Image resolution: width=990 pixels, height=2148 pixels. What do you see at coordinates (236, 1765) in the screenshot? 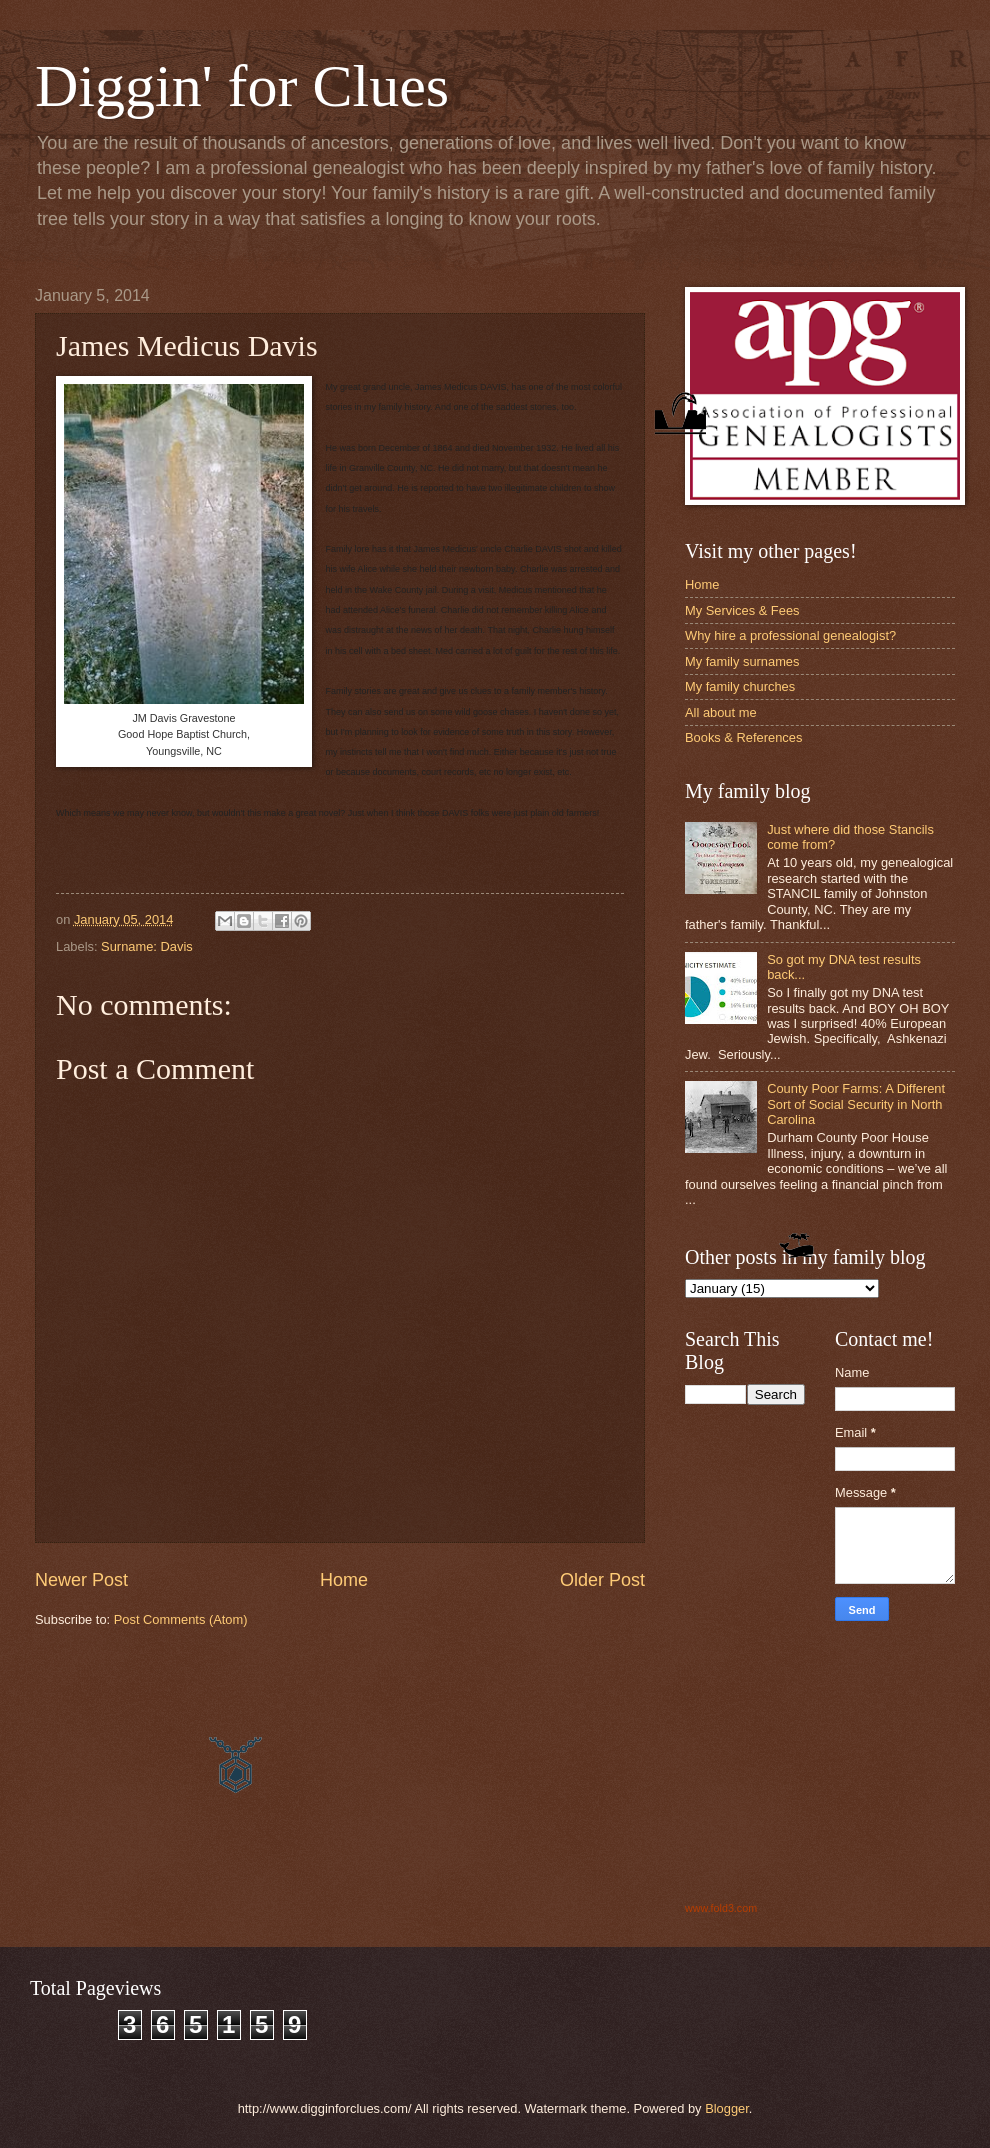
I see `view jewelry or accessories inventory` at bounding box center [236, 1765].